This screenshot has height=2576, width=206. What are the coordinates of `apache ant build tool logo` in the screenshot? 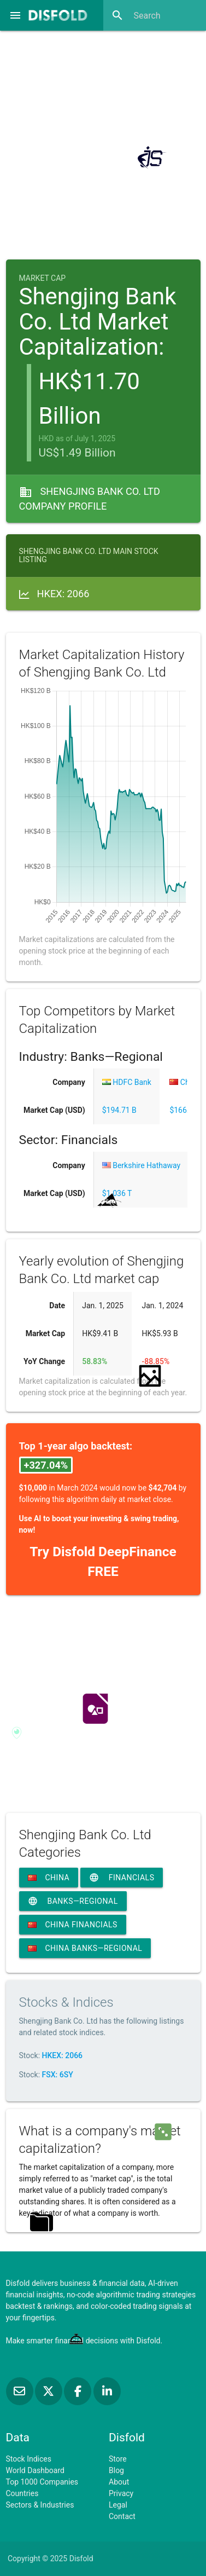 It's located at (109, 1200).